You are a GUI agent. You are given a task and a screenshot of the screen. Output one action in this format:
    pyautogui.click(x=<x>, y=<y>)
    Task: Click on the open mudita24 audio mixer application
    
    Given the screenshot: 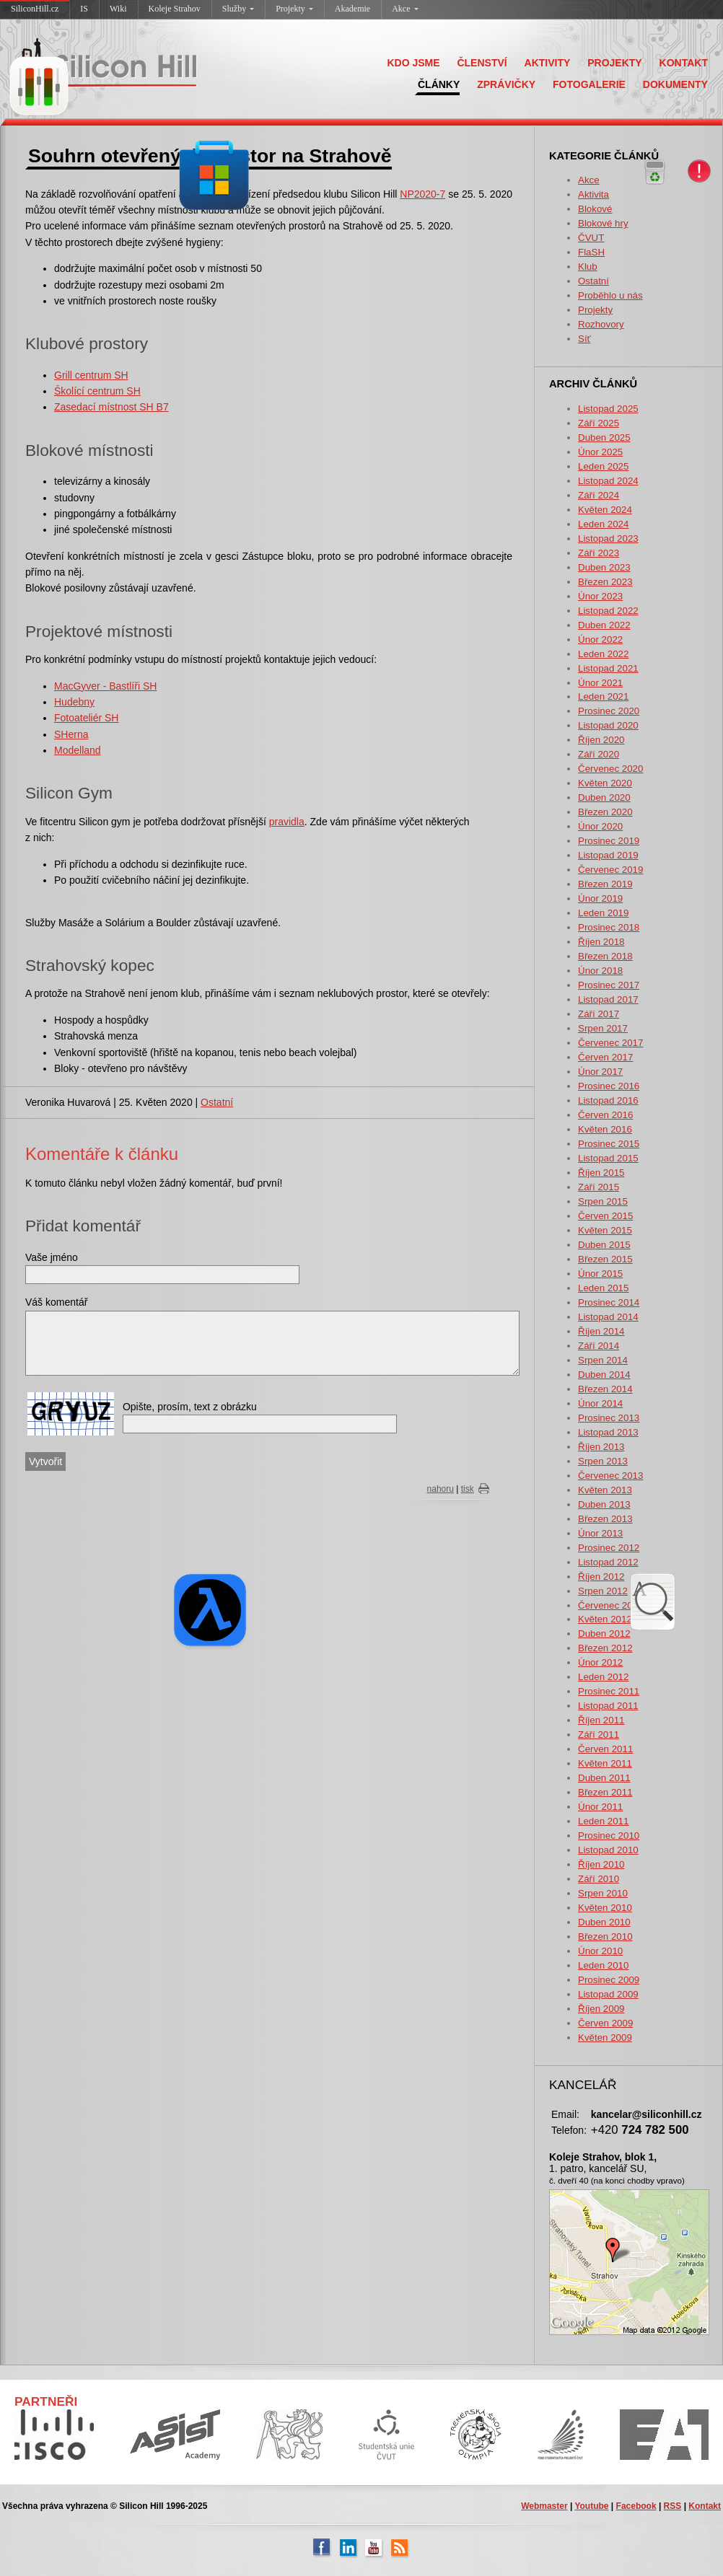 What is the action you would take?
    pyautogui.click(x=39, y=86)
    